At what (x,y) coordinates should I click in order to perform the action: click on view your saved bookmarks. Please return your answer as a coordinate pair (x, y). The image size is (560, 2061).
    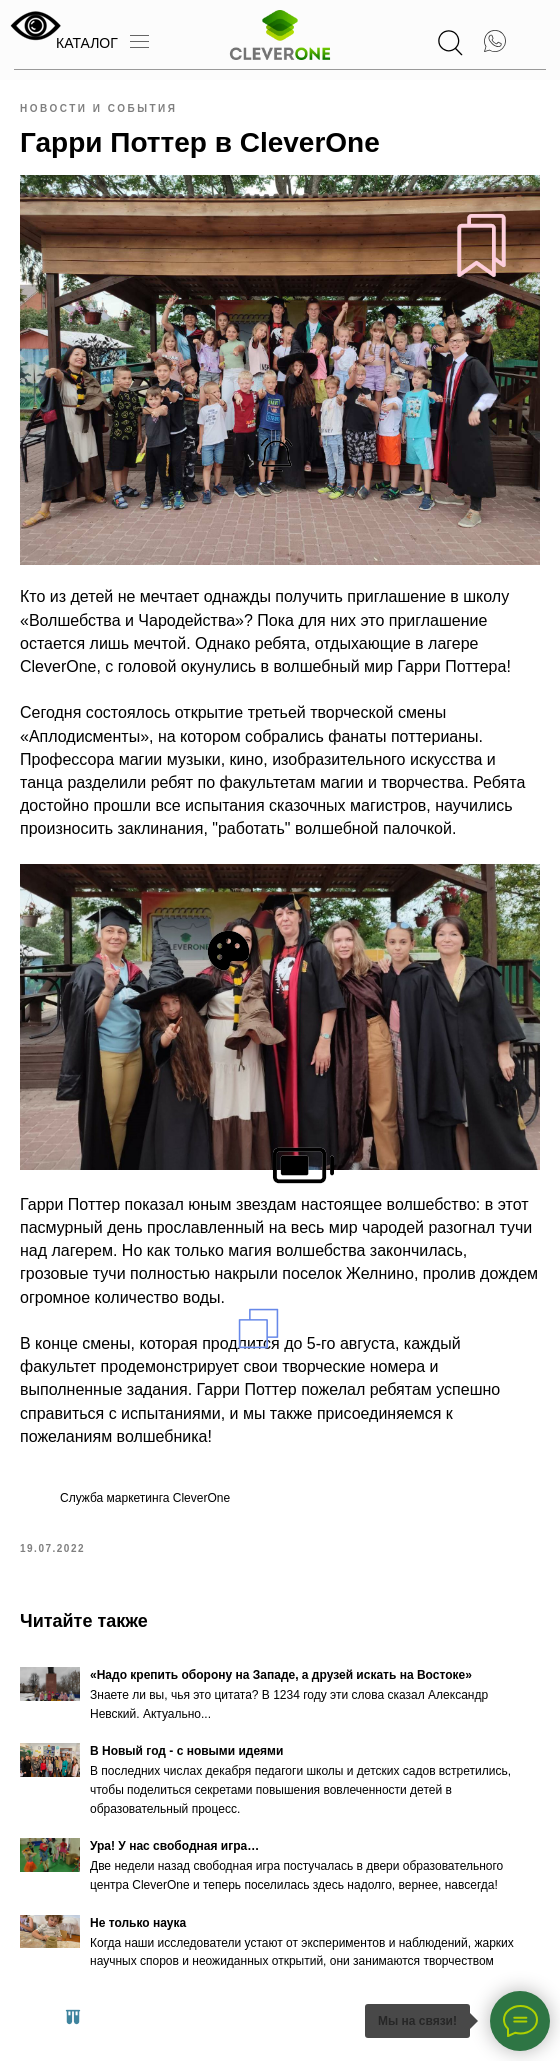
    Looking at the image, I should click on (481, 245).